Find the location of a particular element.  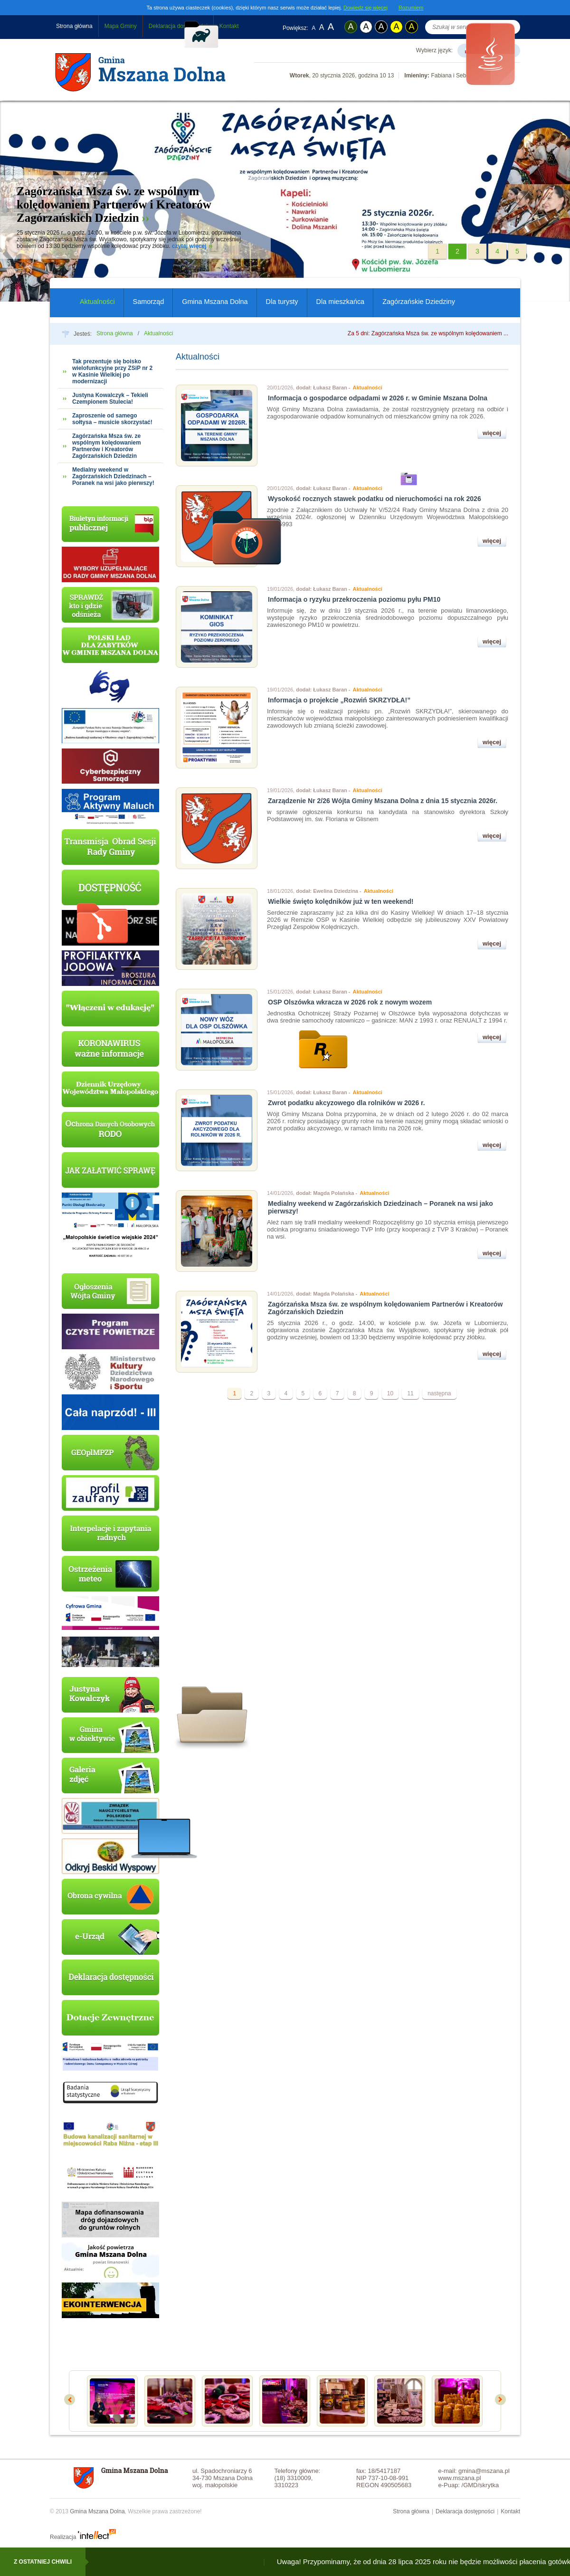

open android 14 system folder is located at coordinates (247, 540).